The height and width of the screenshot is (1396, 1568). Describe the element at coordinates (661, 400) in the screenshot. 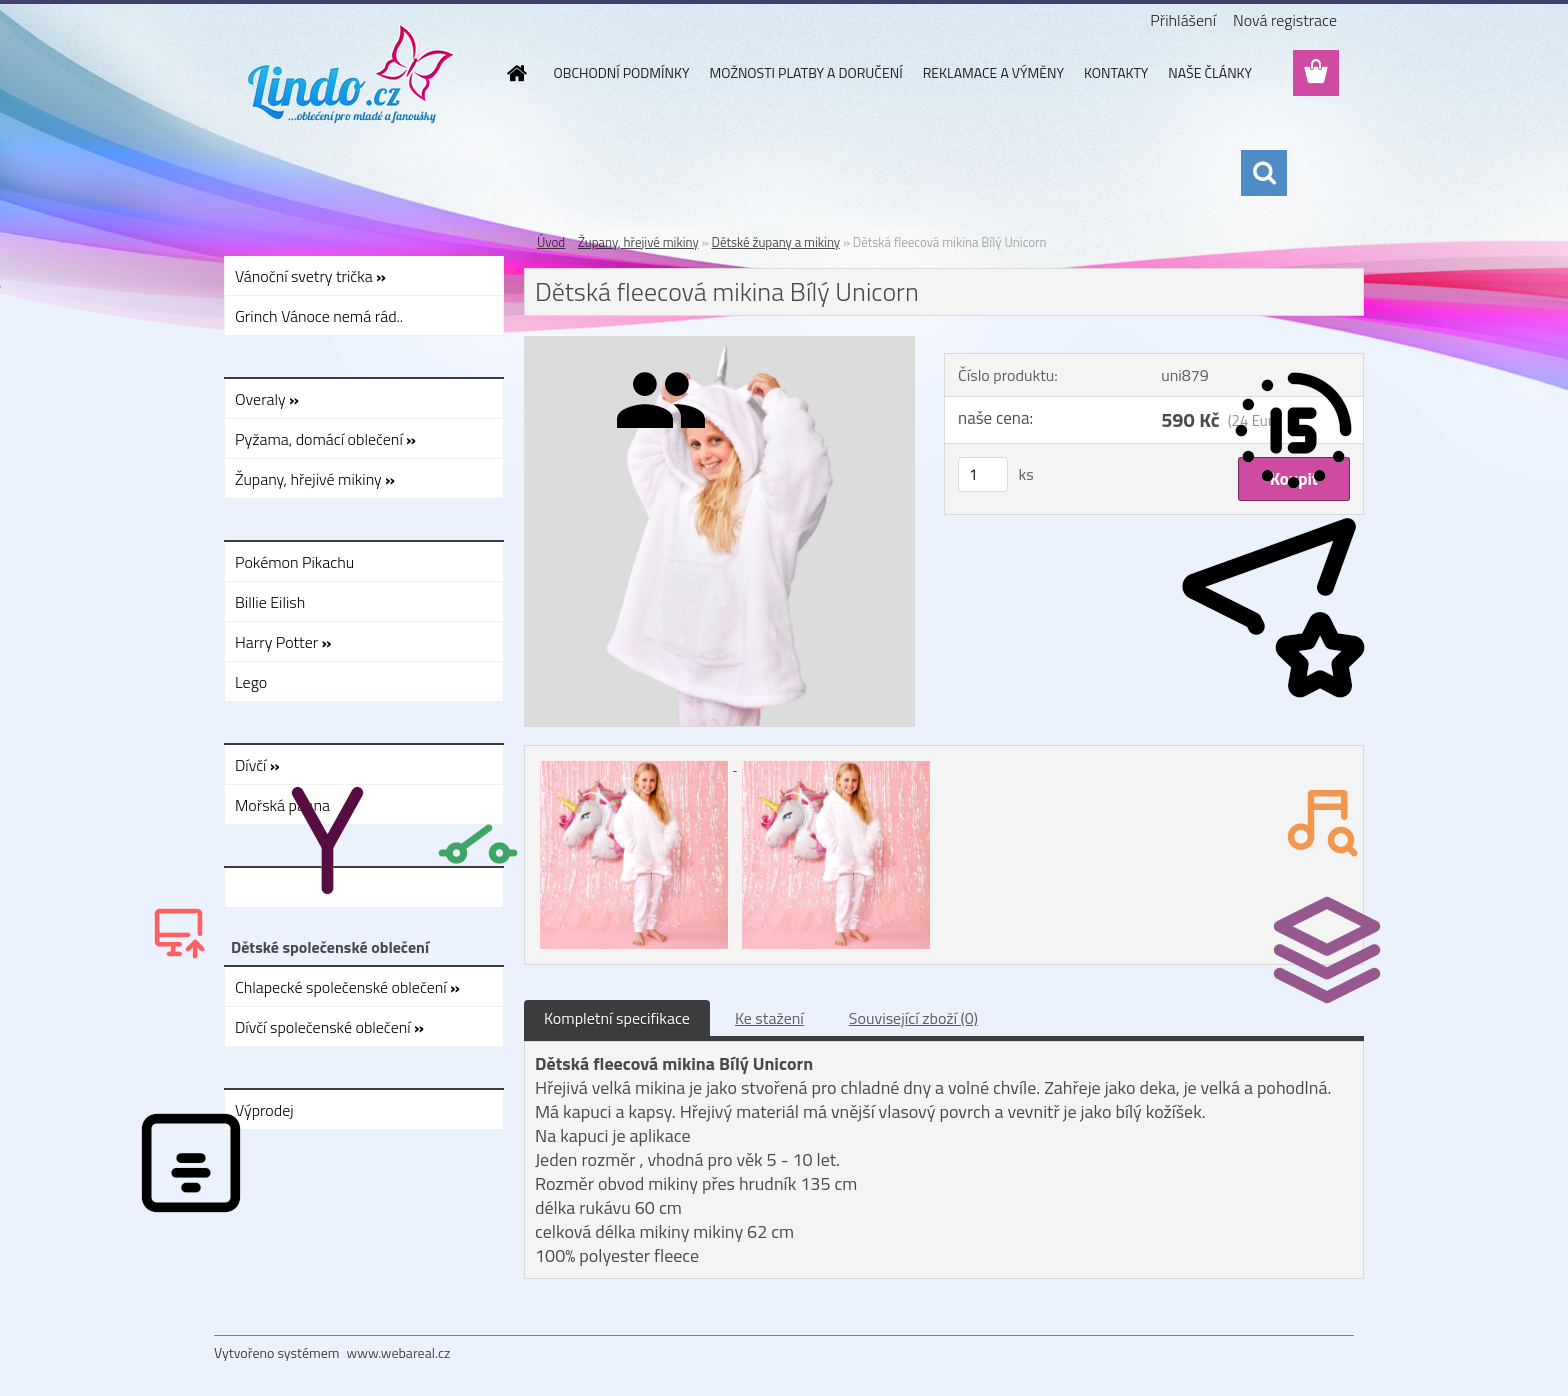

I see `view group members` at that location.